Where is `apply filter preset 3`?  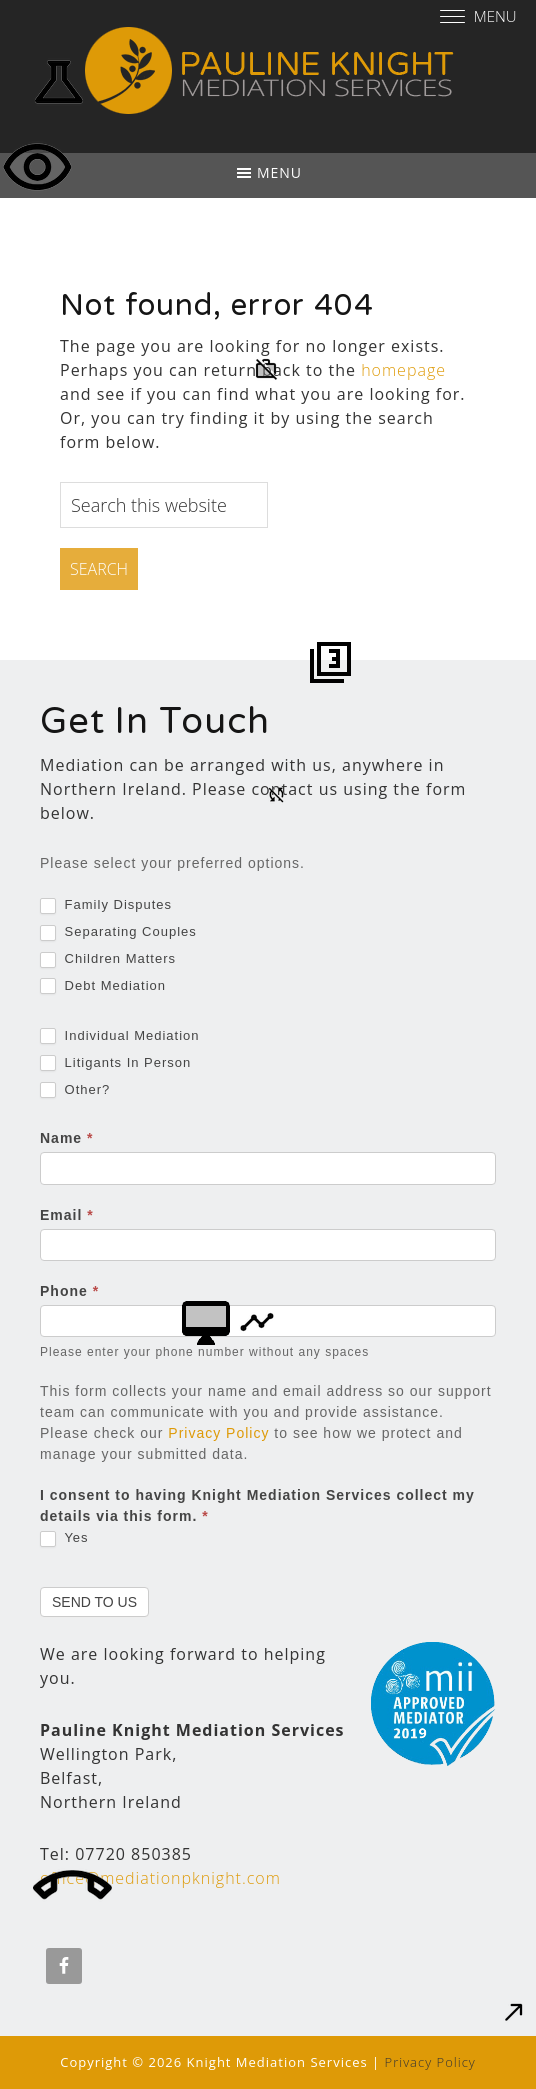 apply filter preset 3 is located at coordinates (330, 662).